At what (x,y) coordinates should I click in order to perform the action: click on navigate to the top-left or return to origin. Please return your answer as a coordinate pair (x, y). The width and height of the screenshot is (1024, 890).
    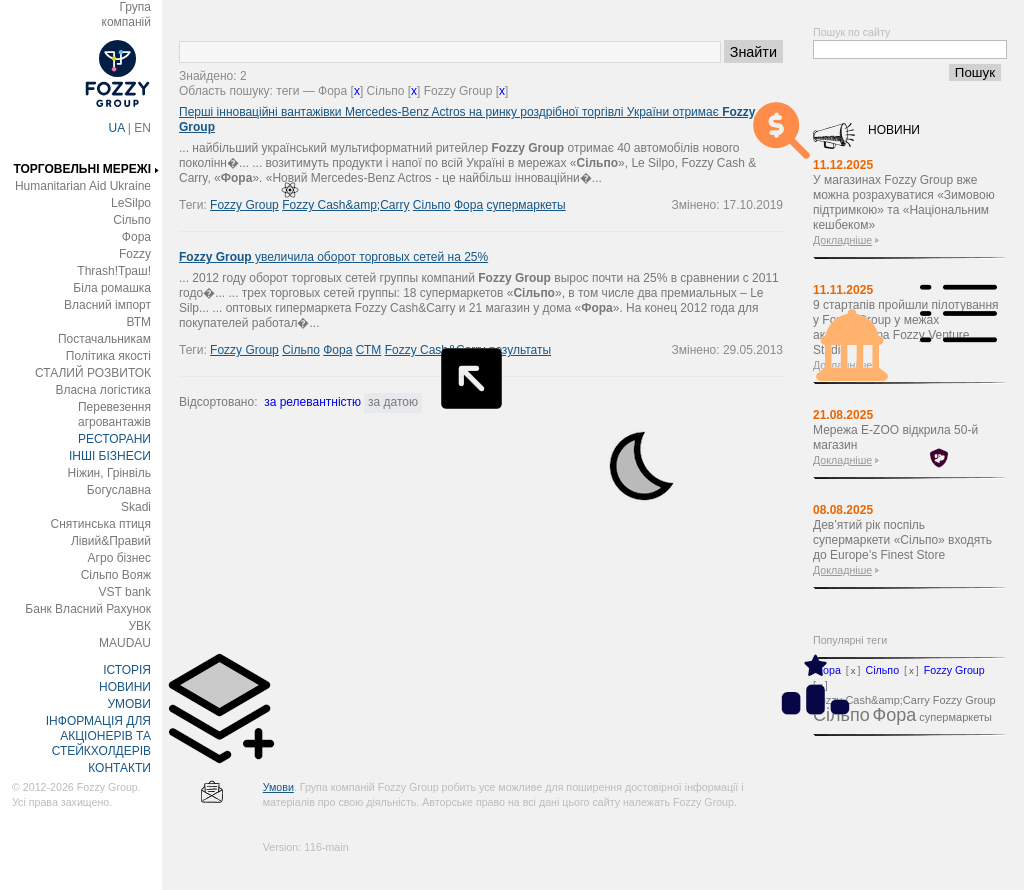
    Looking at the image, I should click on (471, 378).